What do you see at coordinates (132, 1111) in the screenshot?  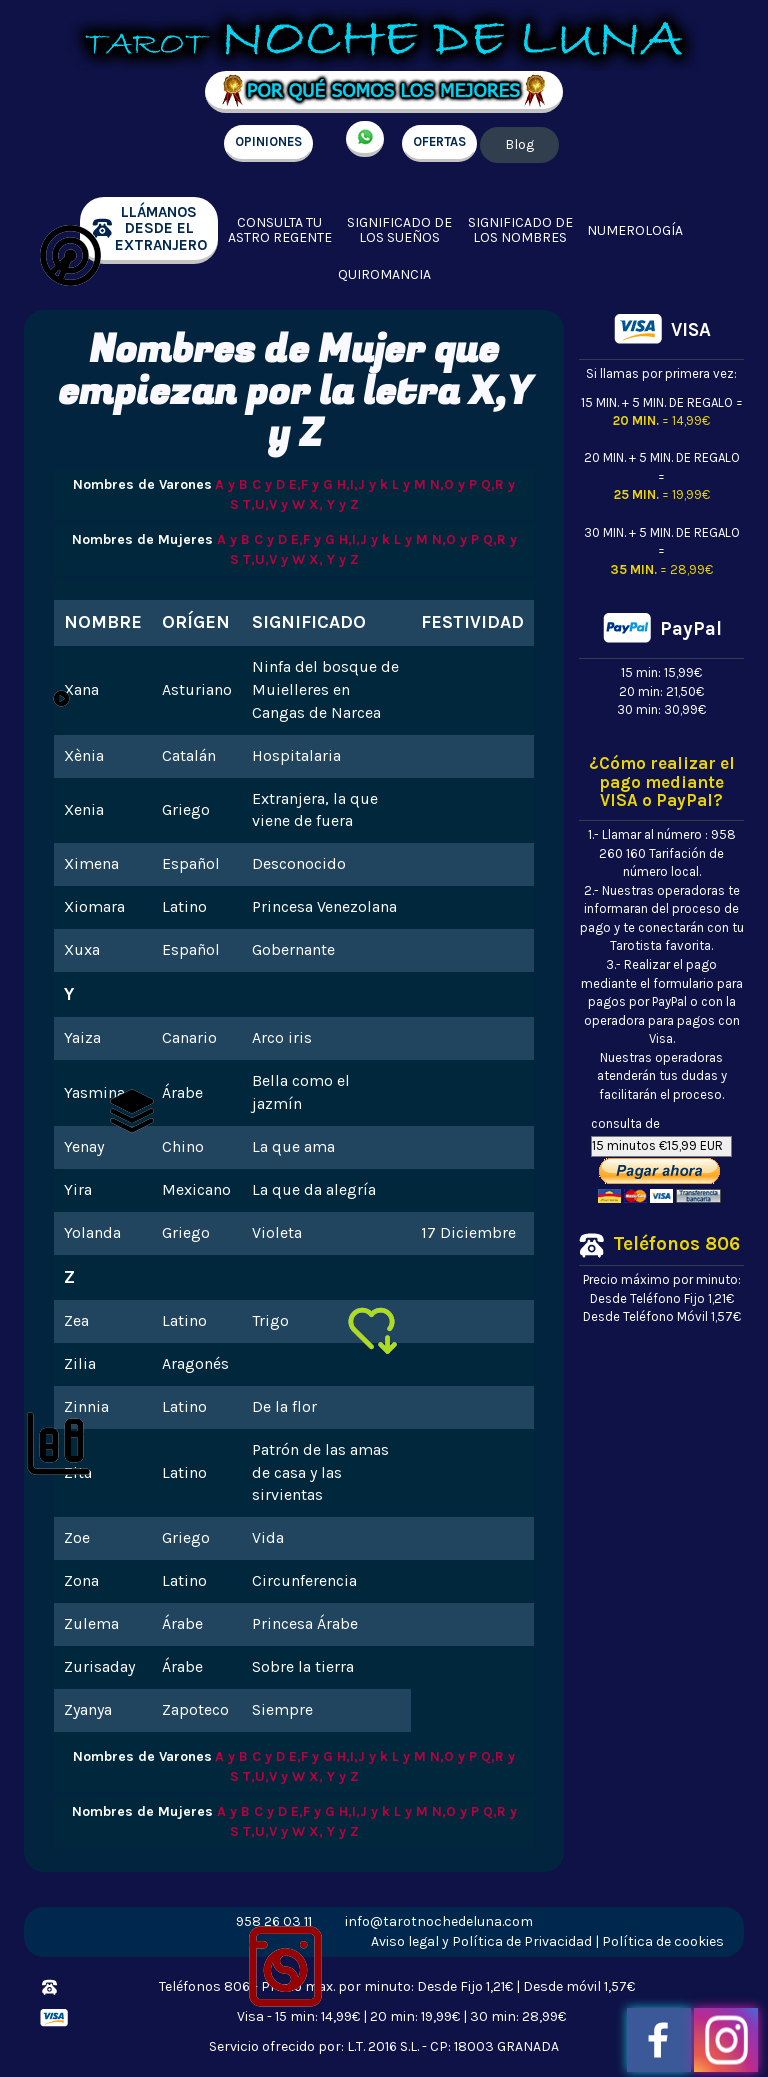 I see `view stacked layers or content` at bounding box center [132, 1111].